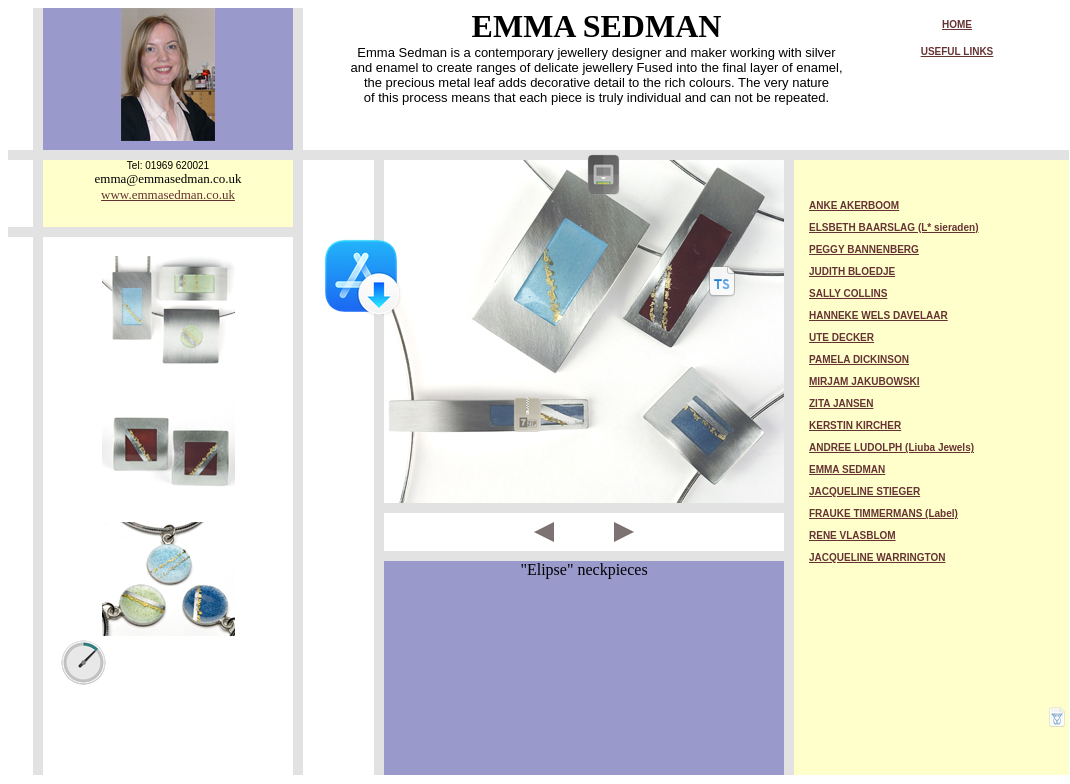 The height and width of the screenshot is (784, 1070). What do you see at coordinates (83, 662) in the screenshot?
I see `open system profiler to analyze performance` at bounding box center [83, 662].